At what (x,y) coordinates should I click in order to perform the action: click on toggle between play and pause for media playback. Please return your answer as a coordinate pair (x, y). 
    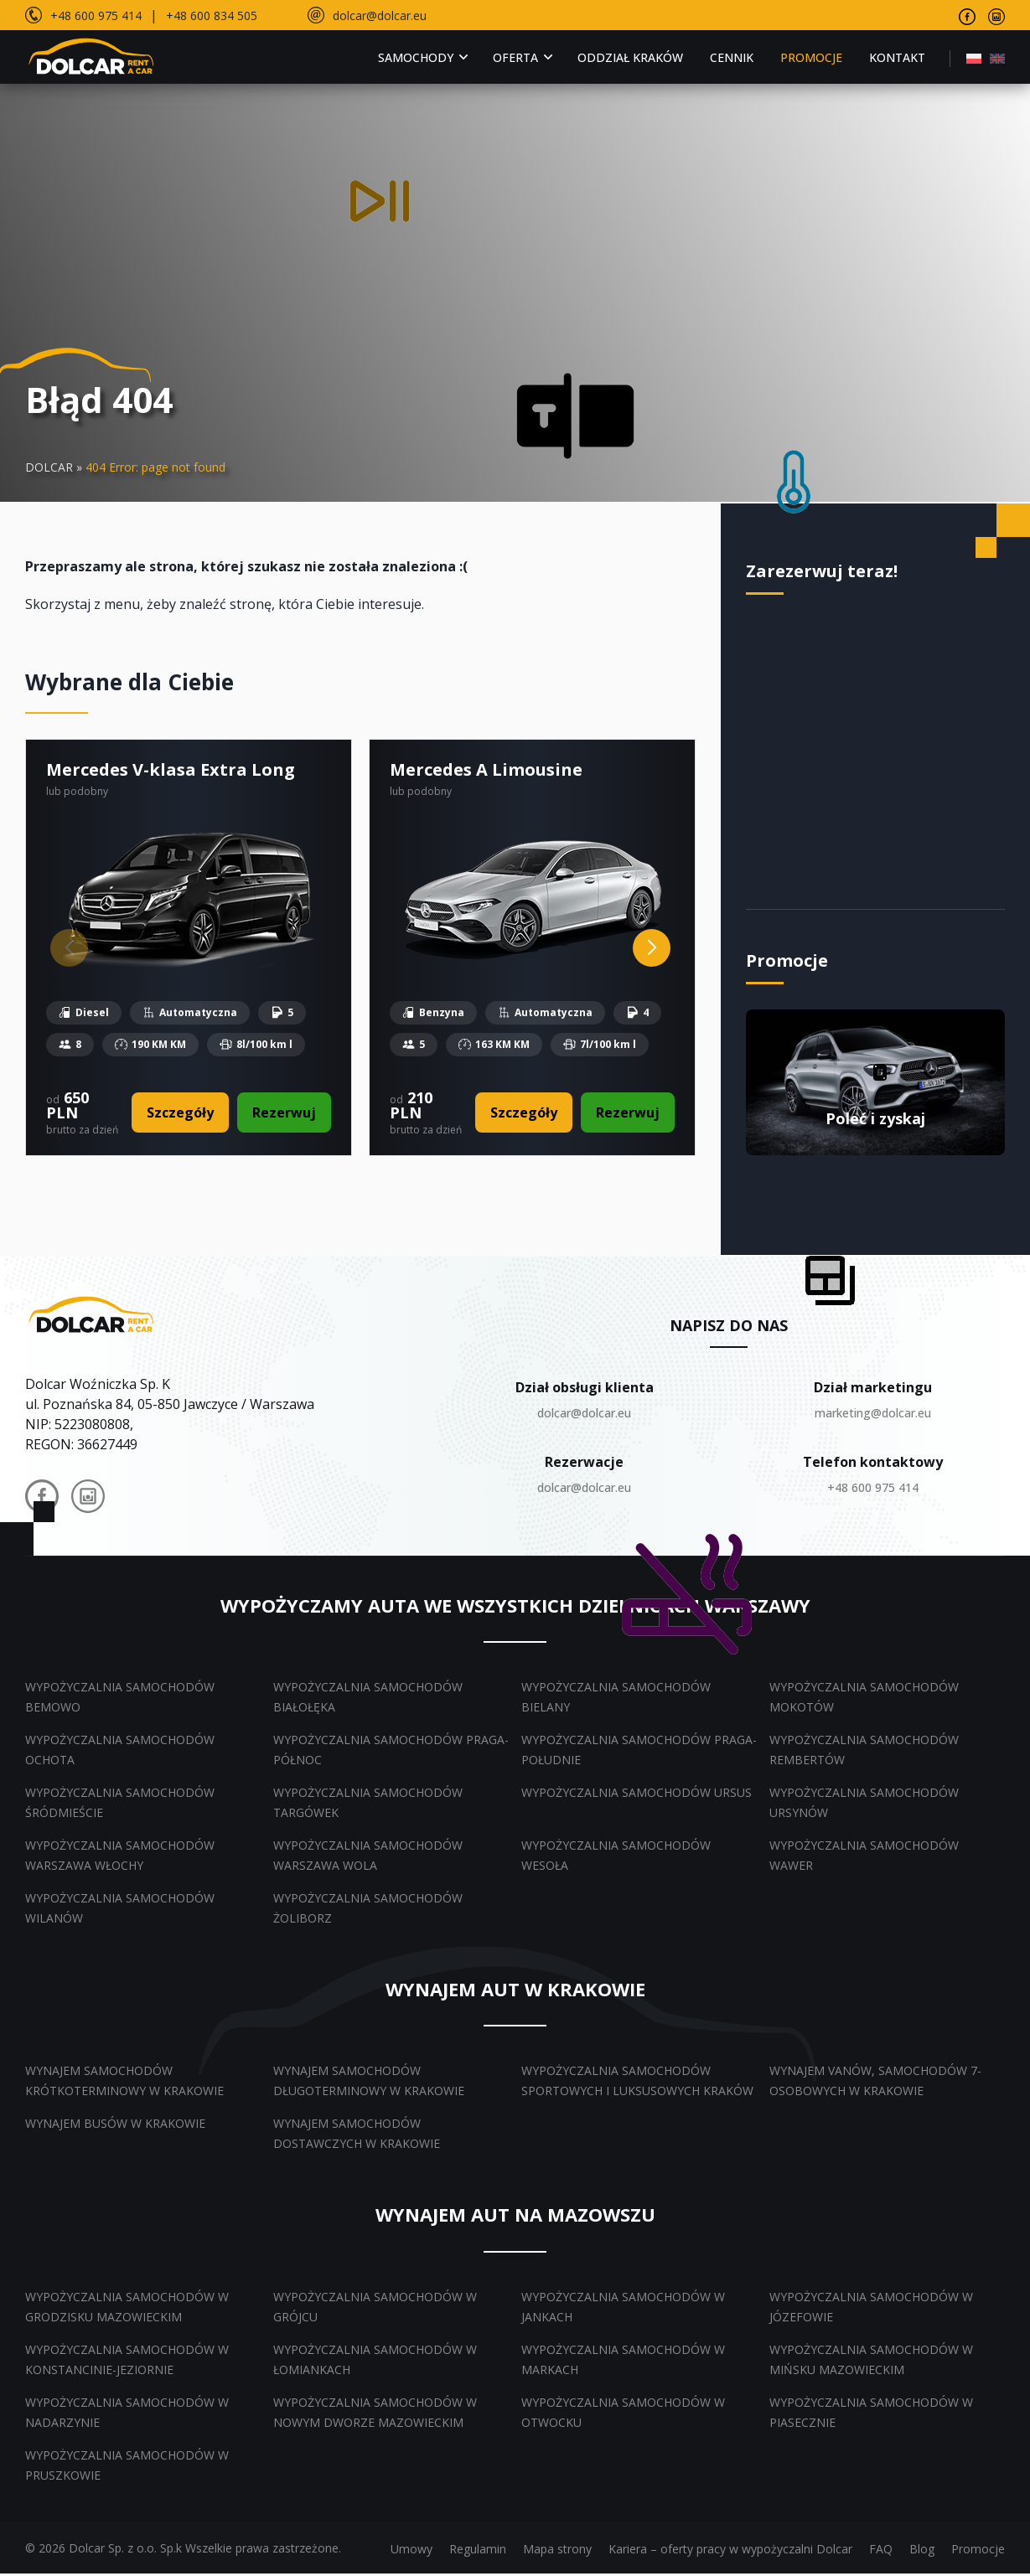
    Looking at the image, I should click on (380, 201).